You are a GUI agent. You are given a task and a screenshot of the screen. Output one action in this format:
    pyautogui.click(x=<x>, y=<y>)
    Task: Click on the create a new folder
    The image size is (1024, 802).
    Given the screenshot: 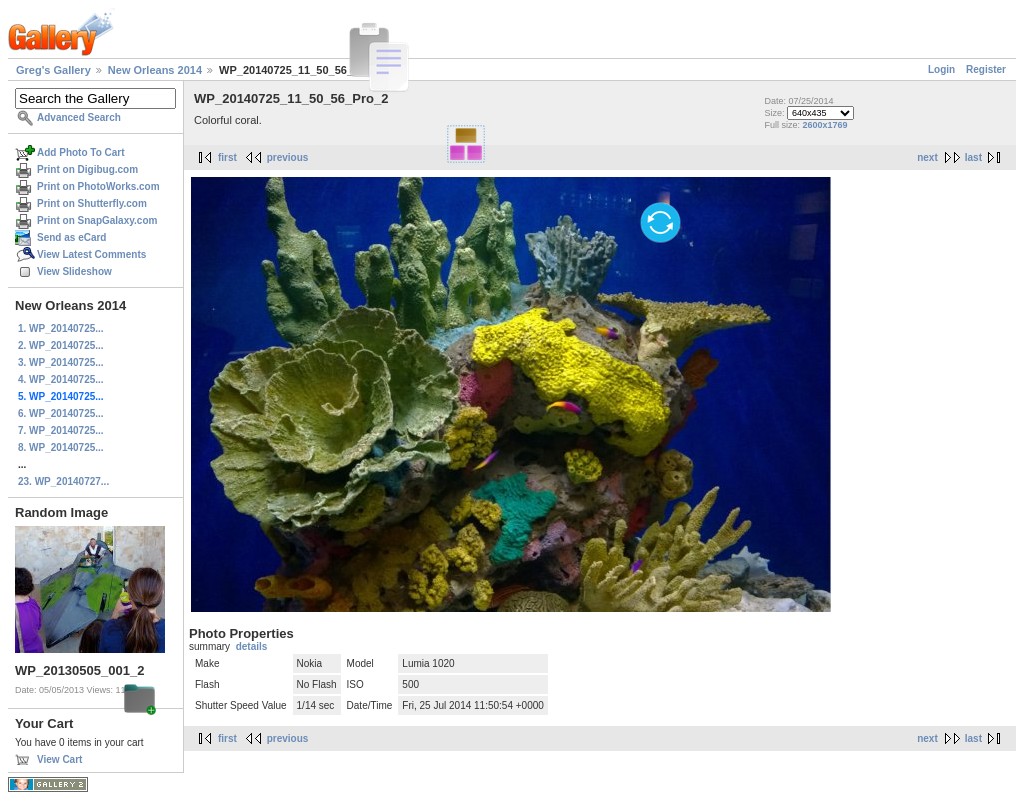 What is the action you would take?
    pyautogui.click(x=139, y=698)
    